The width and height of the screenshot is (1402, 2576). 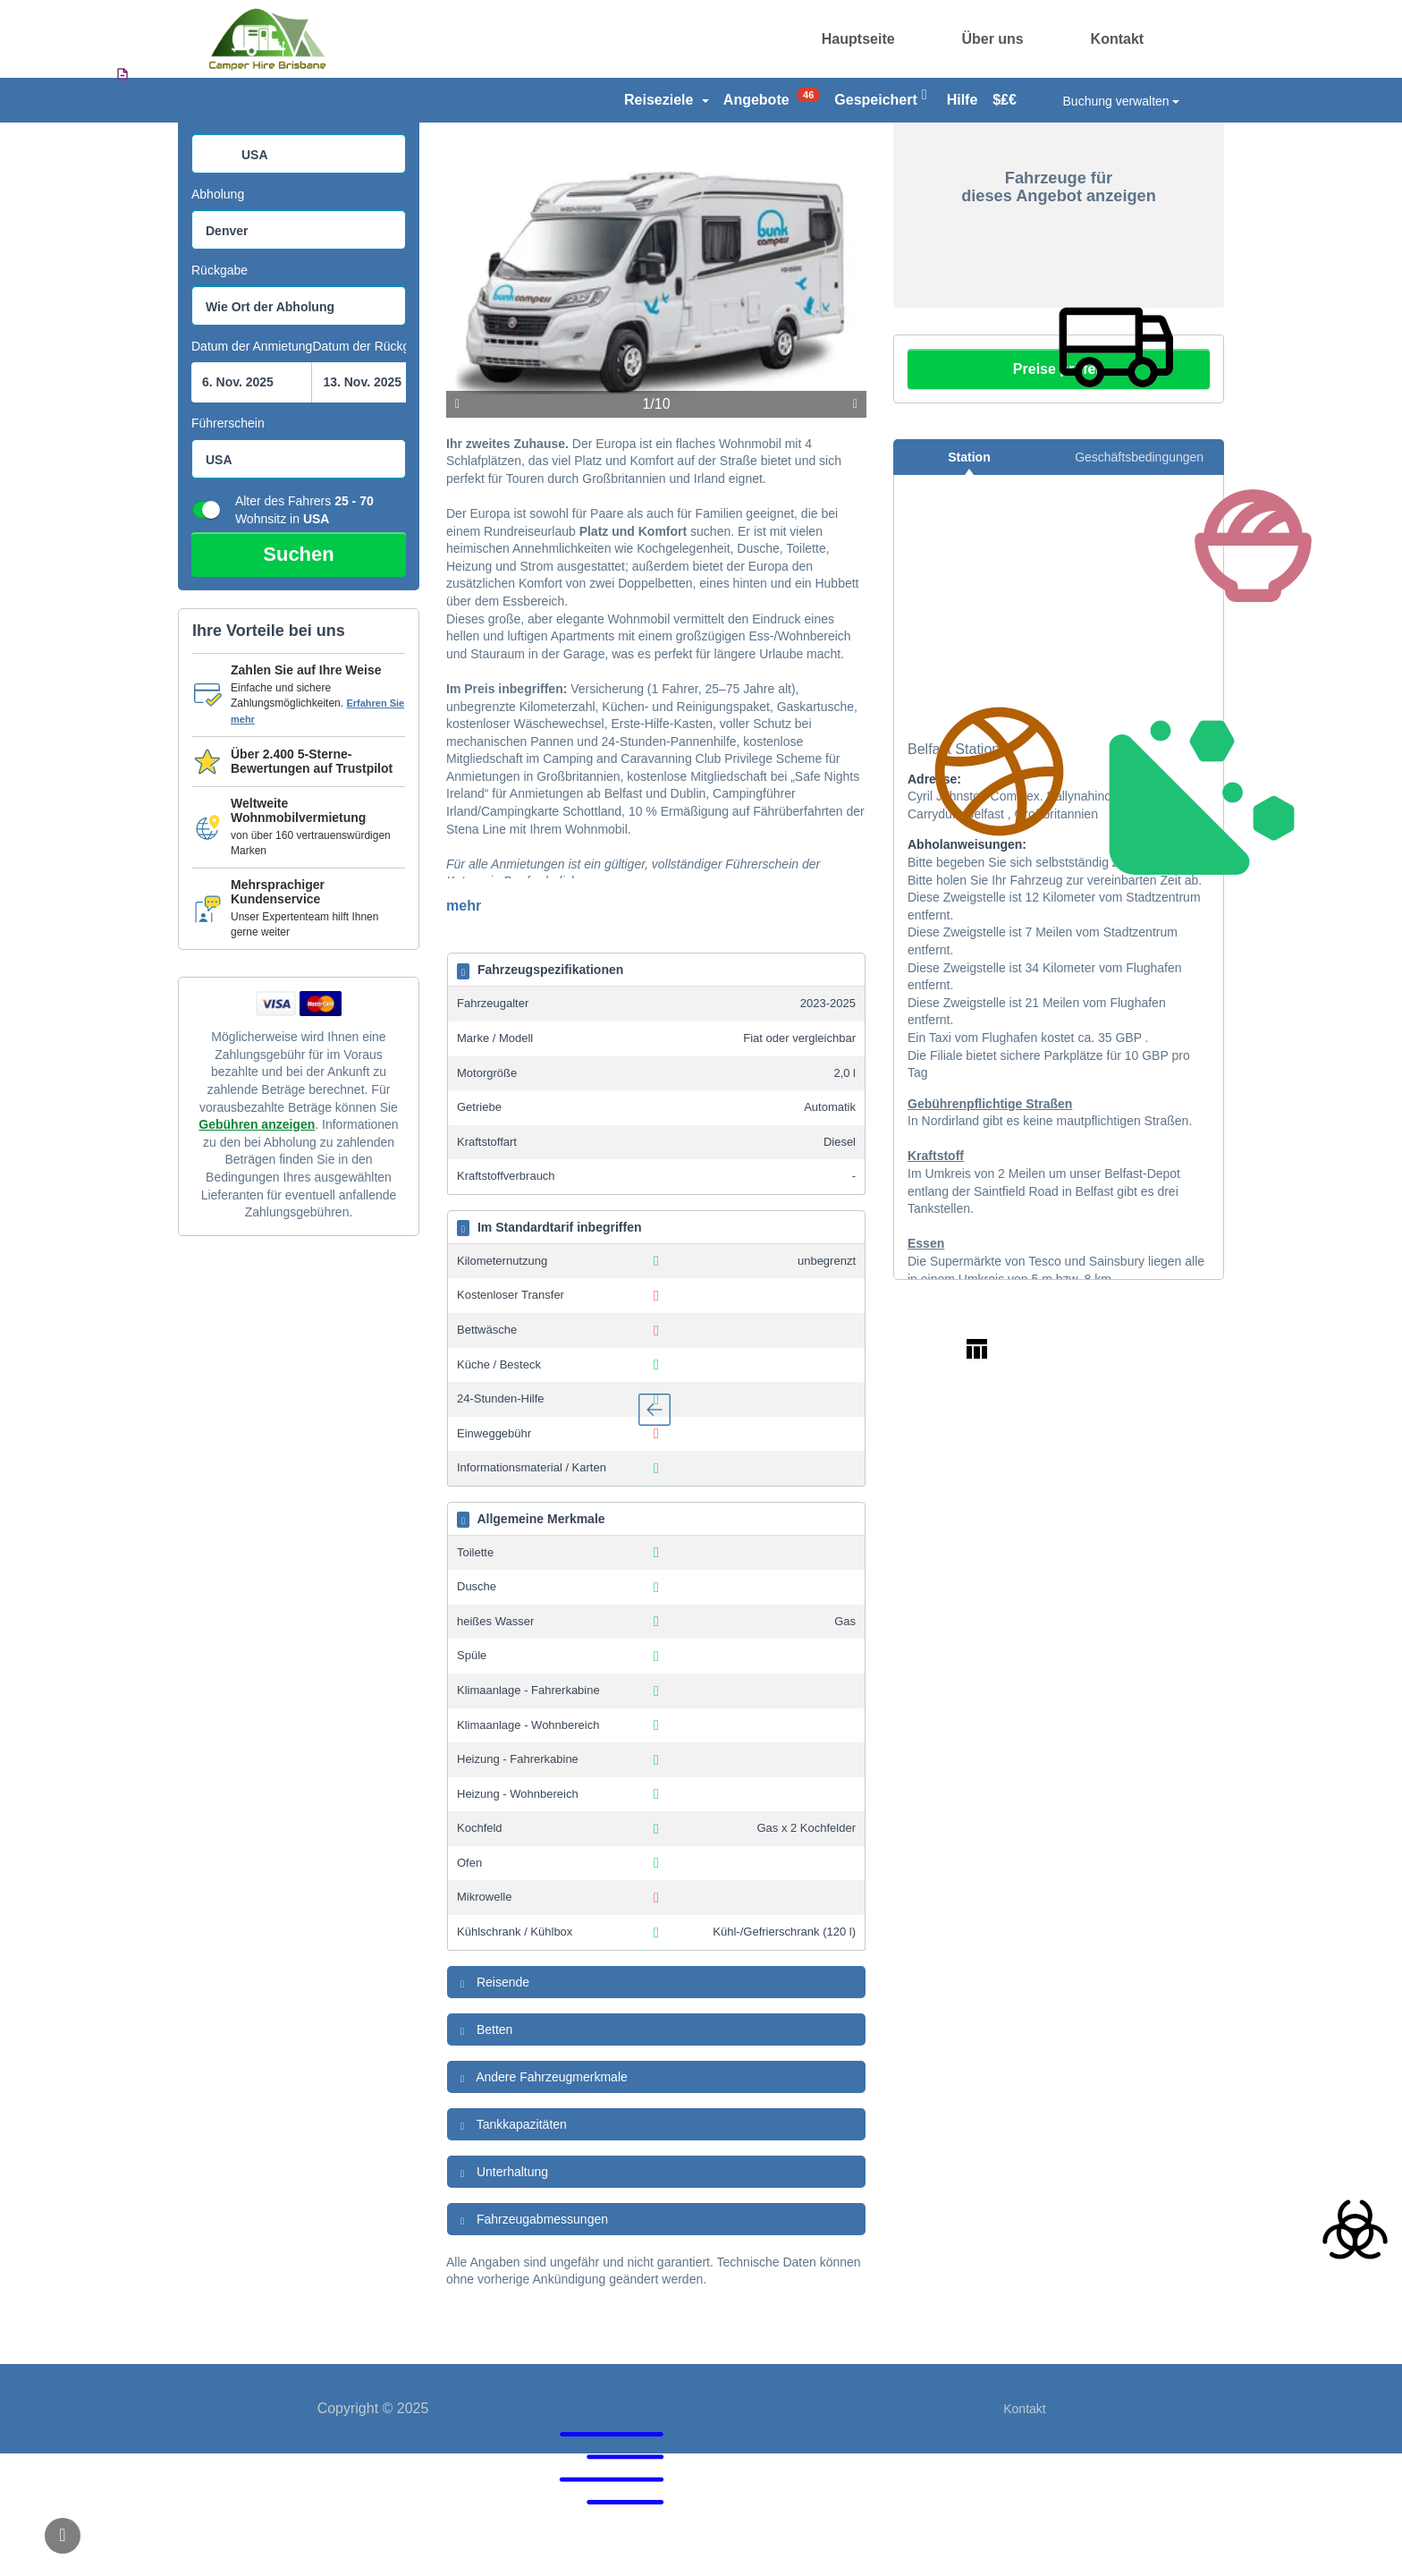 What do you see at coordinates (612, 2470) in the screenshot?
I see `align text to the right` at bounding box center [612, 2470].